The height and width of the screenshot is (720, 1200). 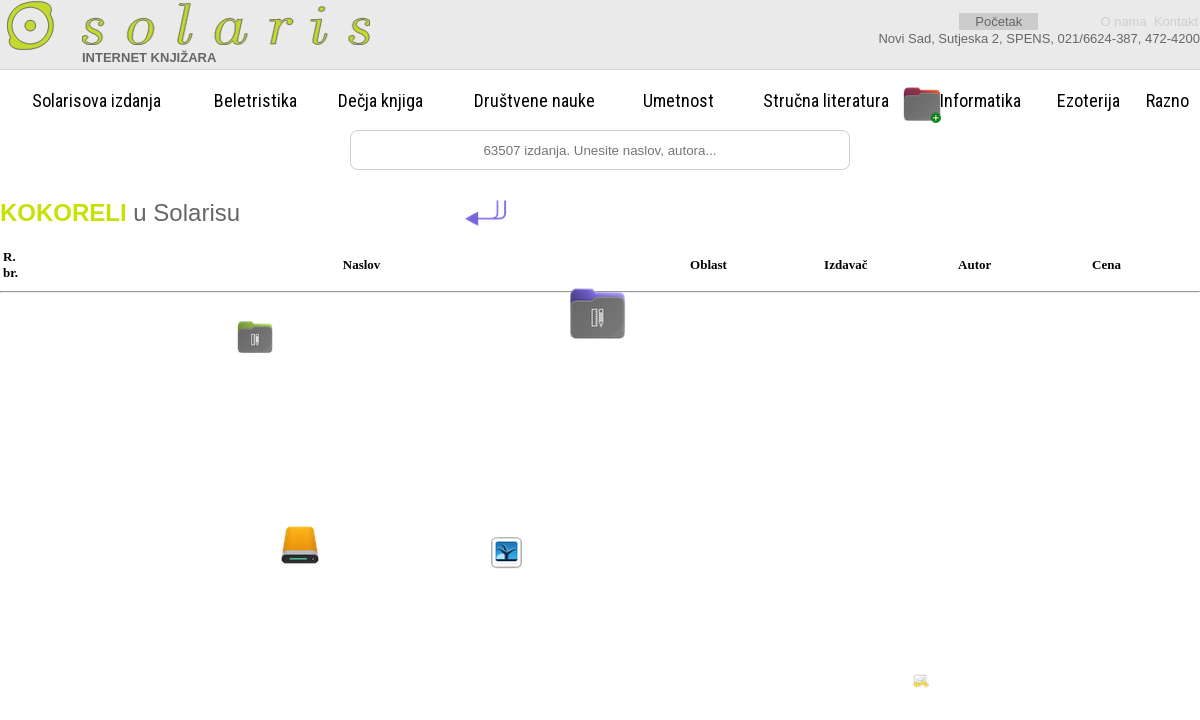 What do you see at coordinates (922, 104) in the screenshot?
I see `create a new folder` at bounding box center [922, 104].